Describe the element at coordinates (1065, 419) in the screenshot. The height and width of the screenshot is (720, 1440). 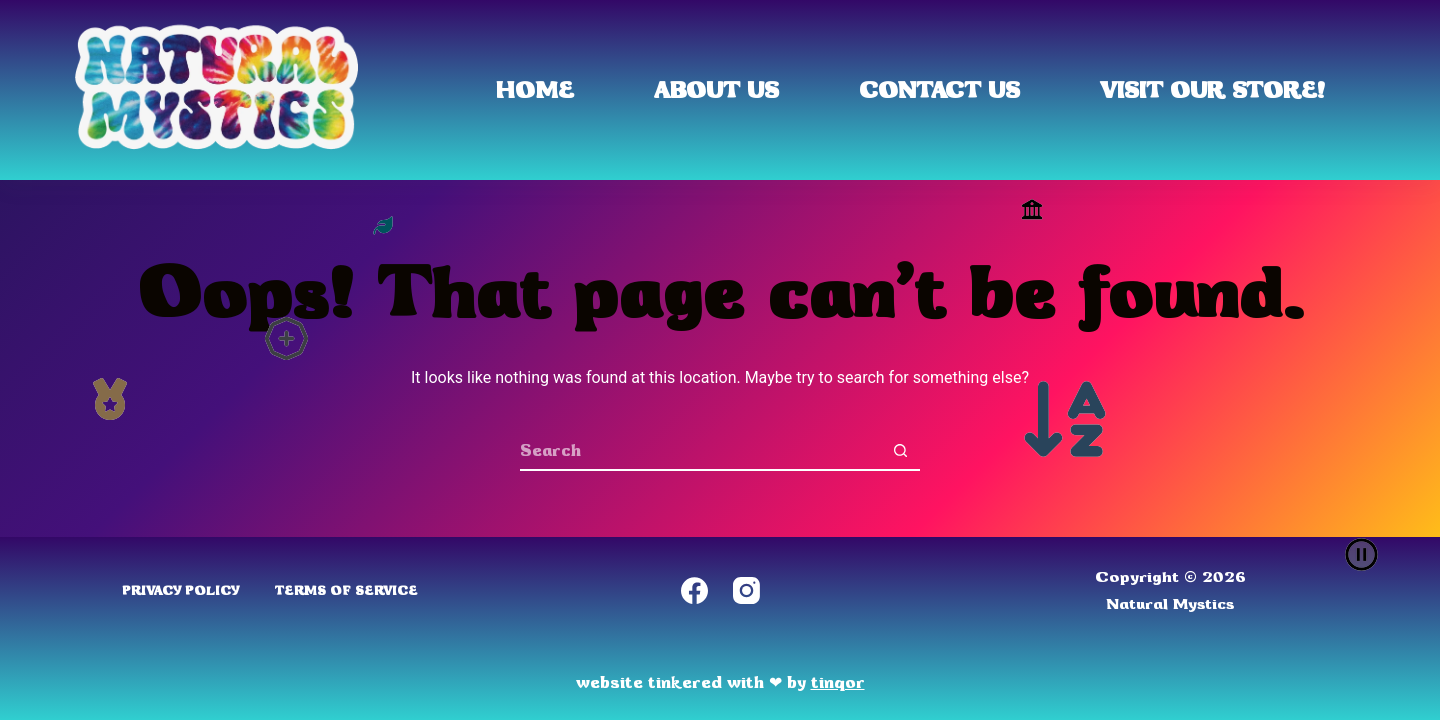
I see `sort items alphabetically from A to Z` at that location.